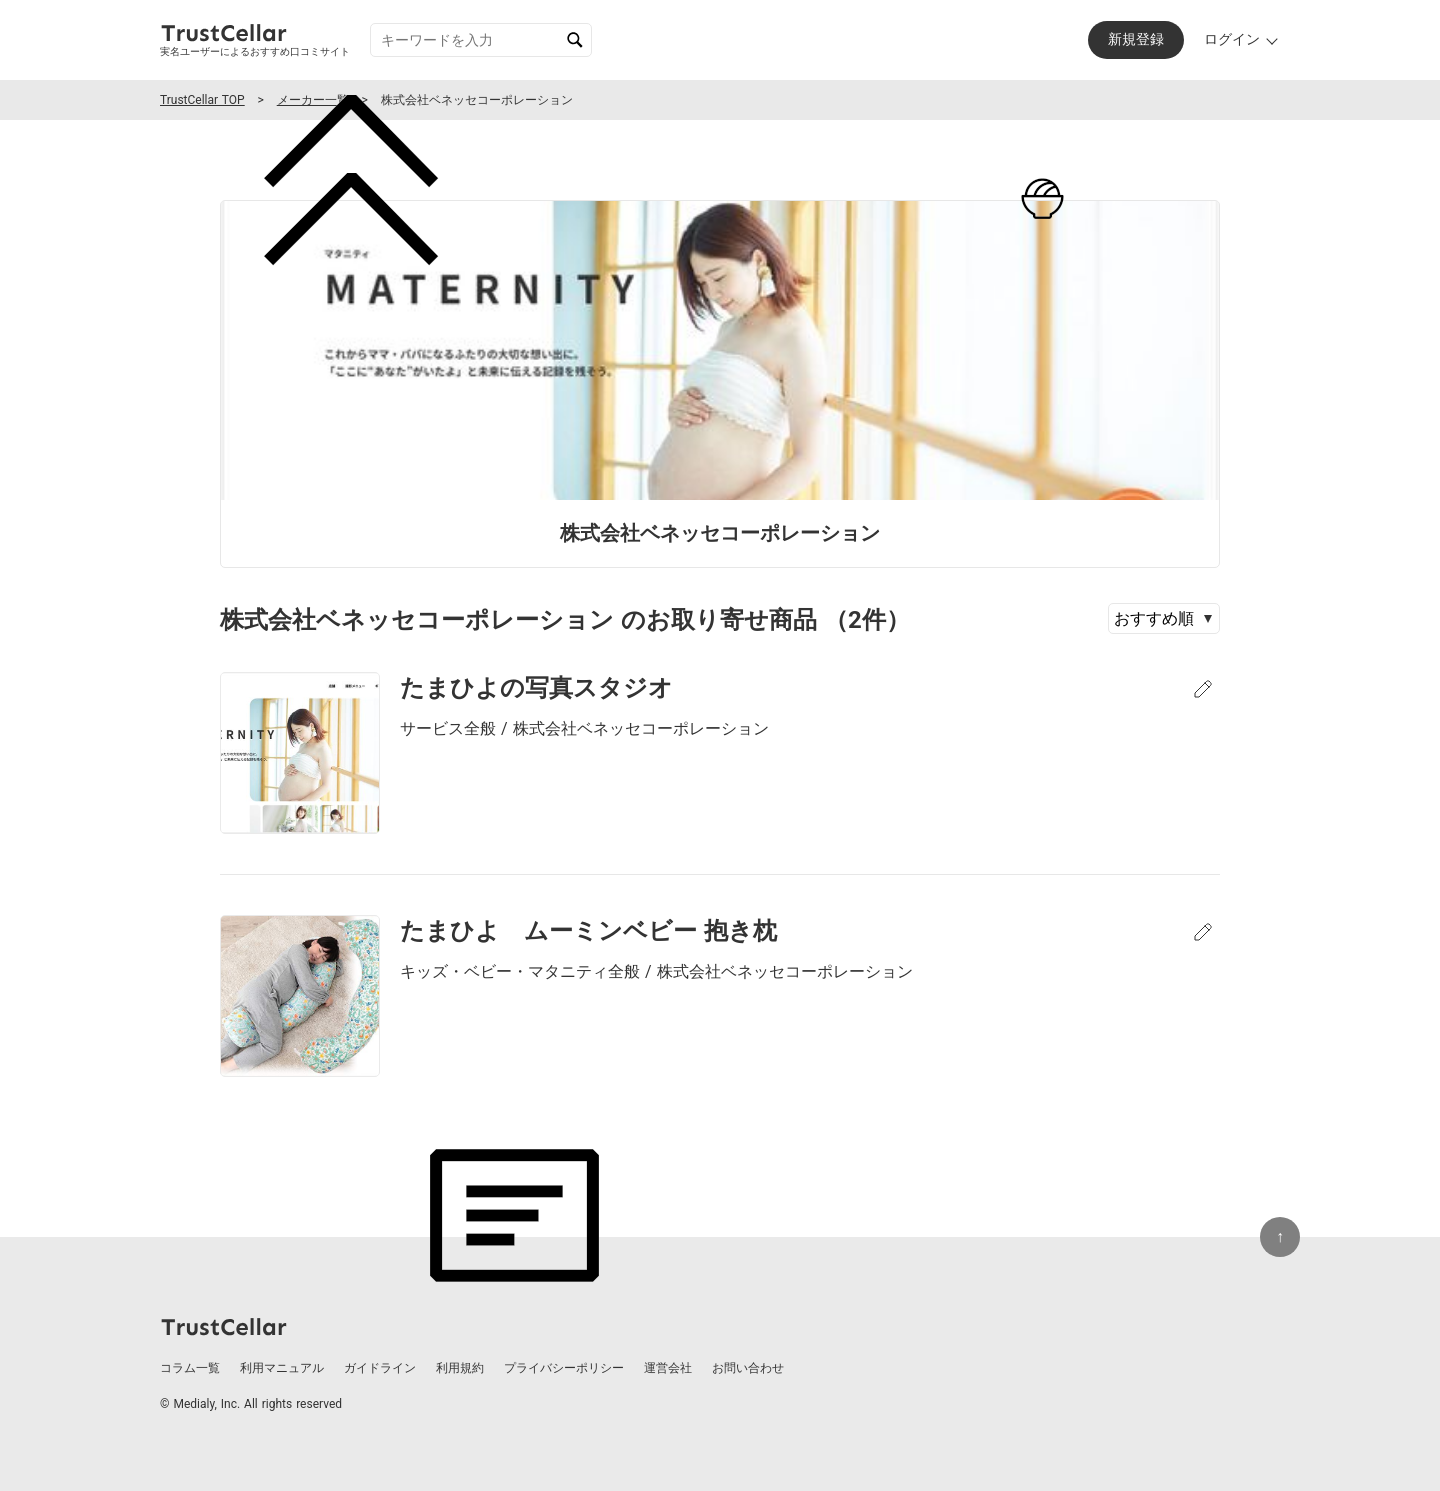 The width and height of the screenshot is (1440, 1491). I want to click on add a new note or document, so click(514, 1221).